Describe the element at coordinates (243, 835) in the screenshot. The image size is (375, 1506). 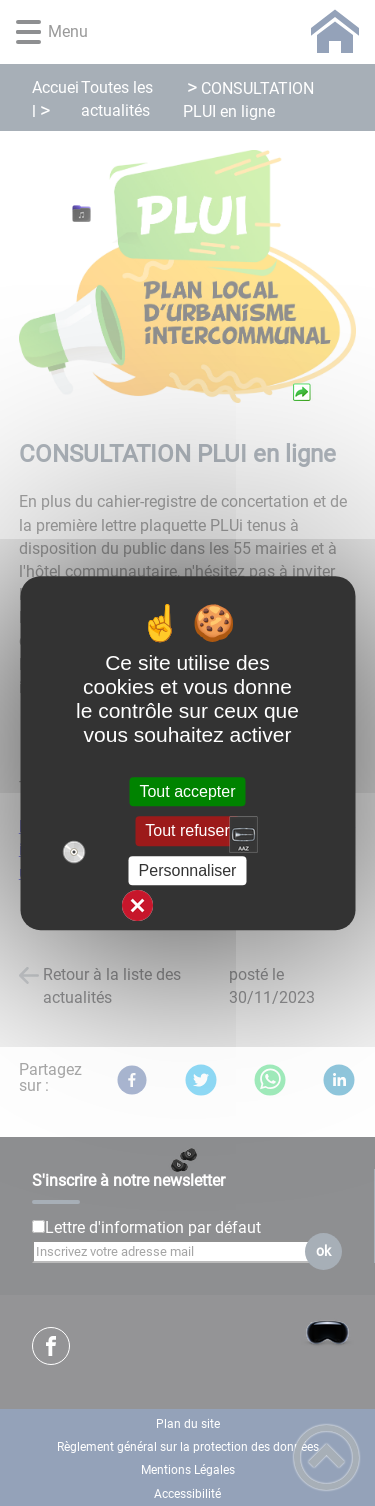
I see `audio analyzer or metering tool in GarageBand` at that location.